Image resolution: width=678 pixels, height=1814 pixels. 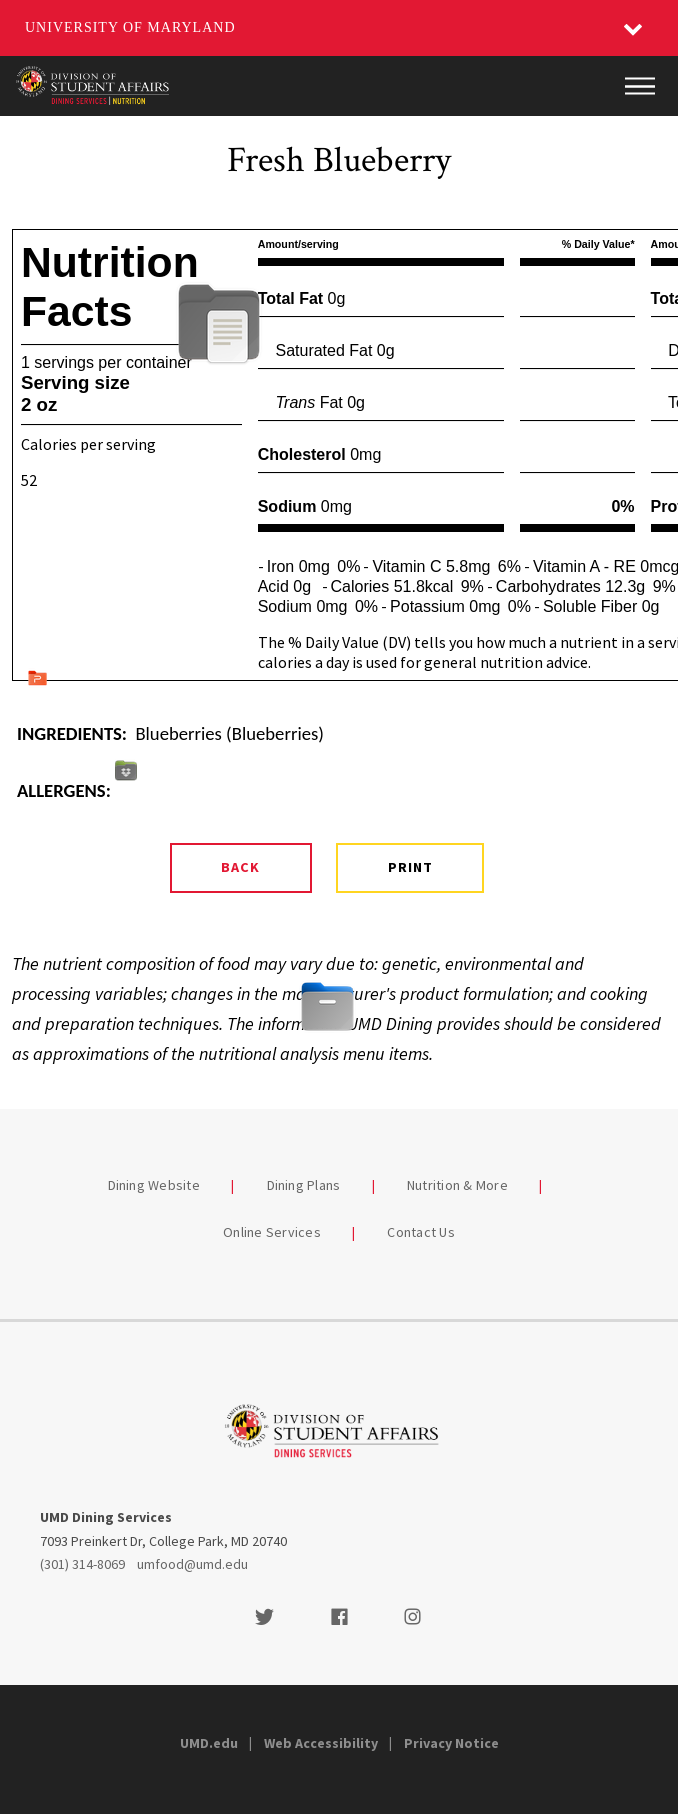 I want to click on open the file manager application, so click(x=327, y=1006).